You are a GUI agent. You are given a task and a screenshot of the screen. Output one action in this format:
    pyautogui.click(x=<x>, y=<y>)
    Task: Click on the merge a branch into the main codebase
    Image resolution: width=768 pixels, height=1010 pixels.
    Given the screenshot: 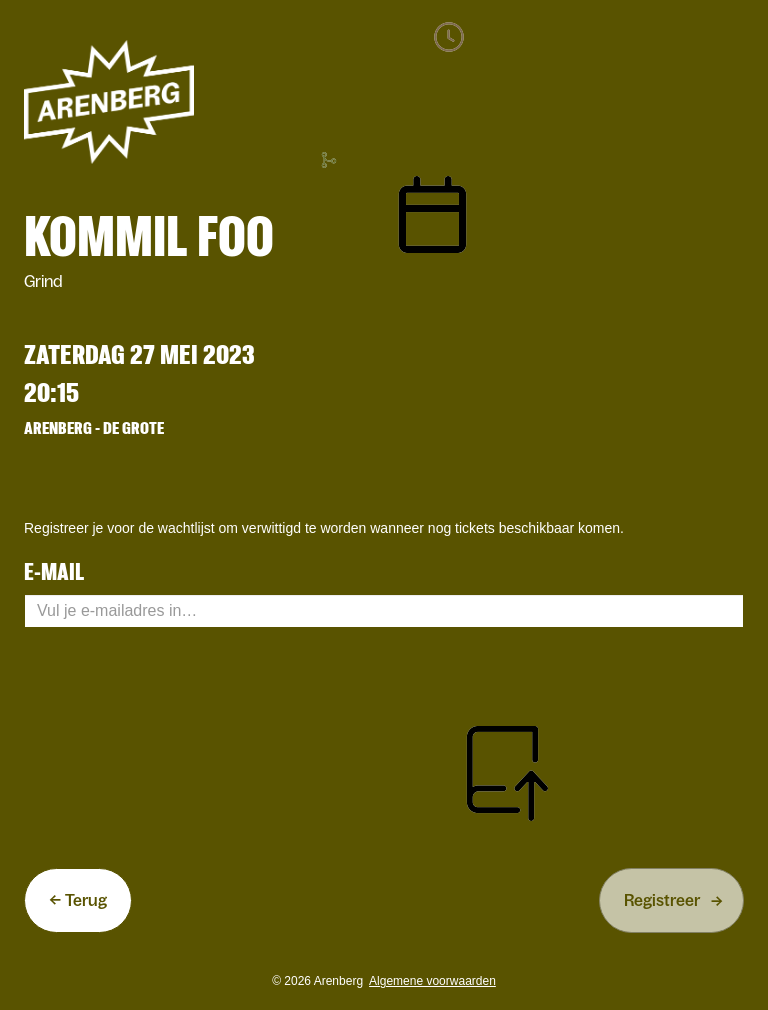 What is the action you would take?
    pyautogui.click(x=329, y=160)
    